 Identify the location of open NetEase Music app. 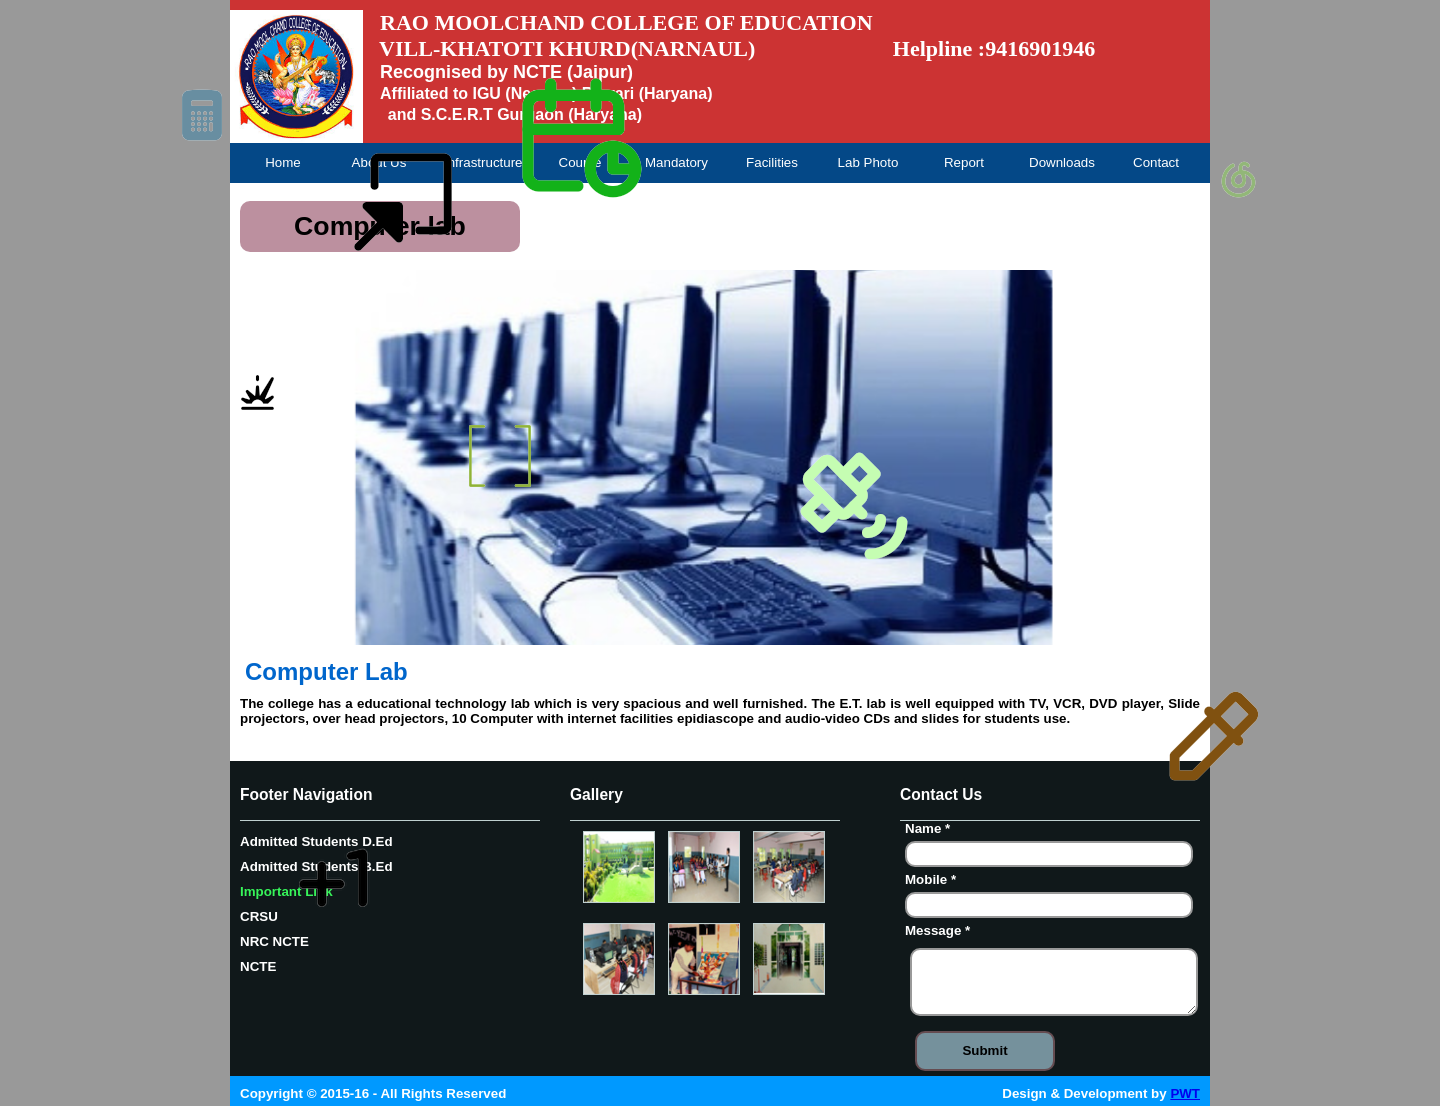
(1238, 180).